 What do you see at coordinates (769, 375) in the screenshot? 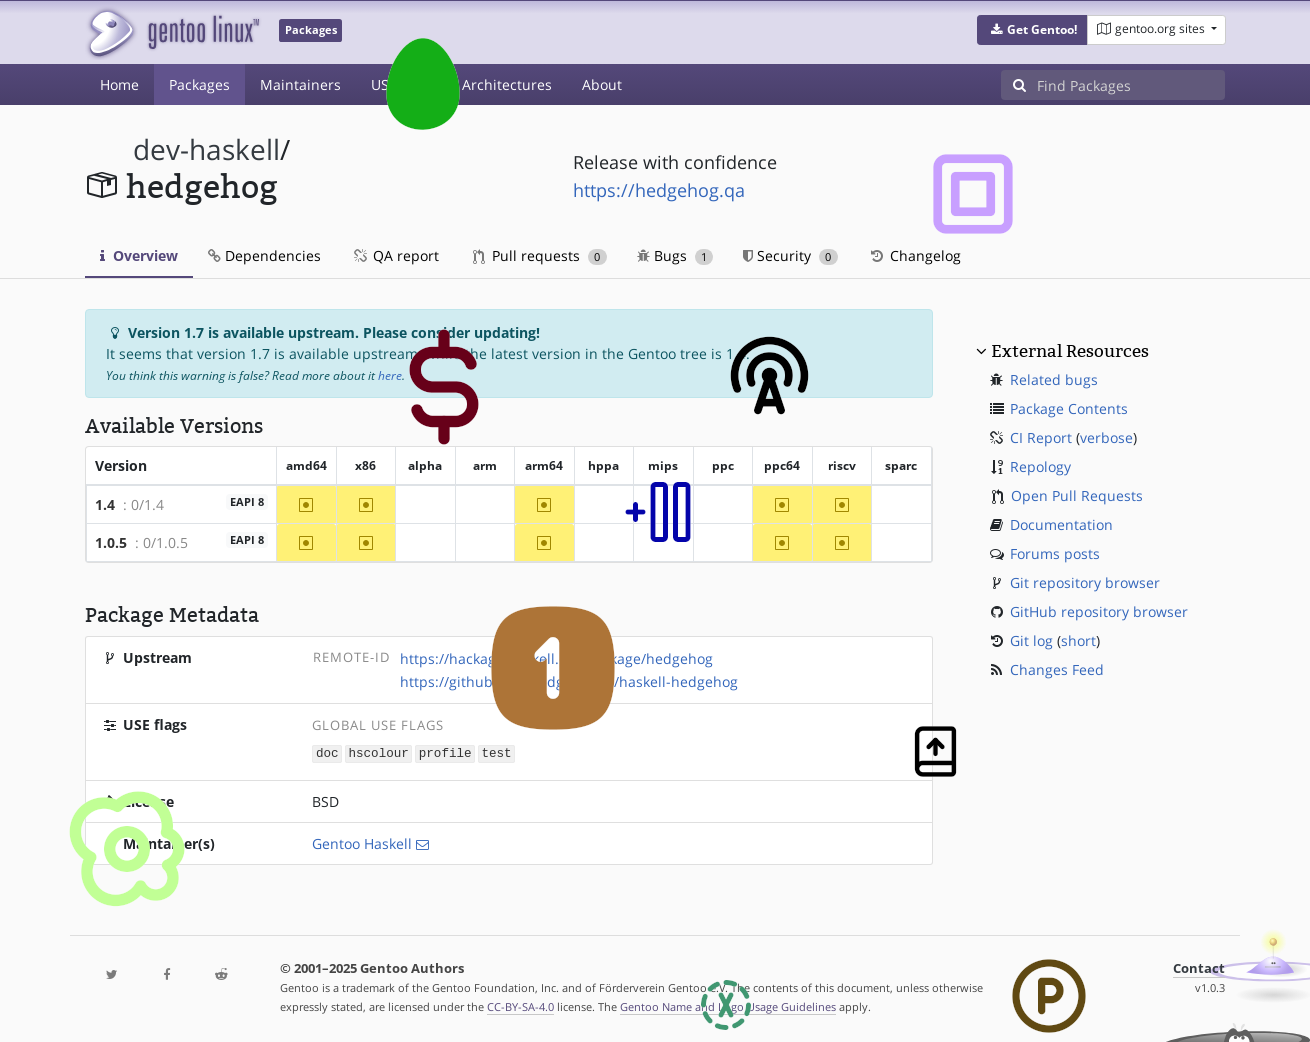
I see `access broadcast or transmission settings` at bounding box center [769, 375].